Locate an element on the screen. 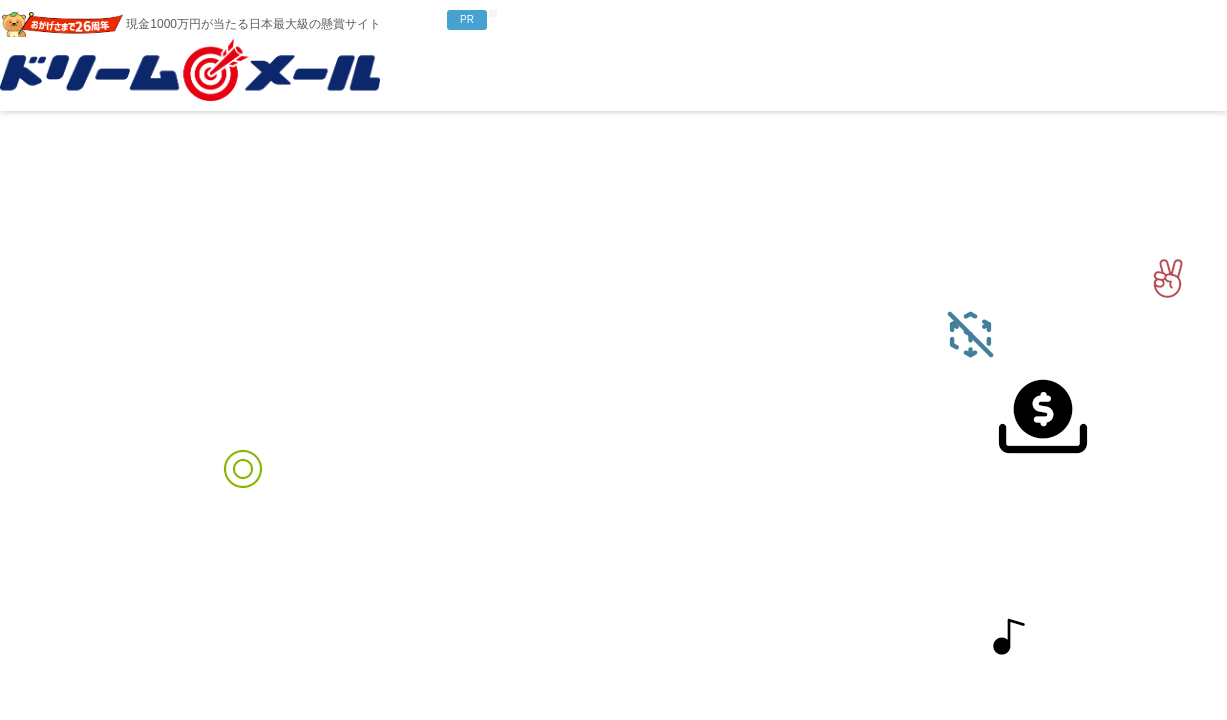 Image resolution: width=1227 pixels, height=720 pixels. send a peace sign reaction is located at coordinates (1167, 278).